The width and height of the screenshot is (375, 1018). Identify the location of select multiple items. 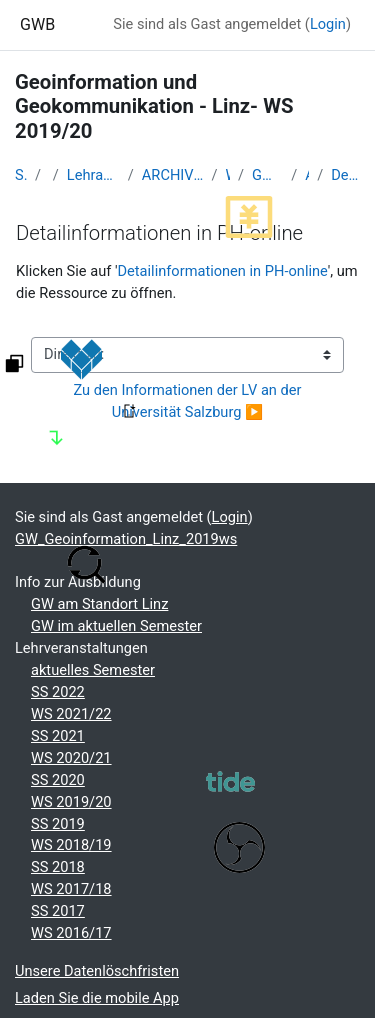
(14, 363).